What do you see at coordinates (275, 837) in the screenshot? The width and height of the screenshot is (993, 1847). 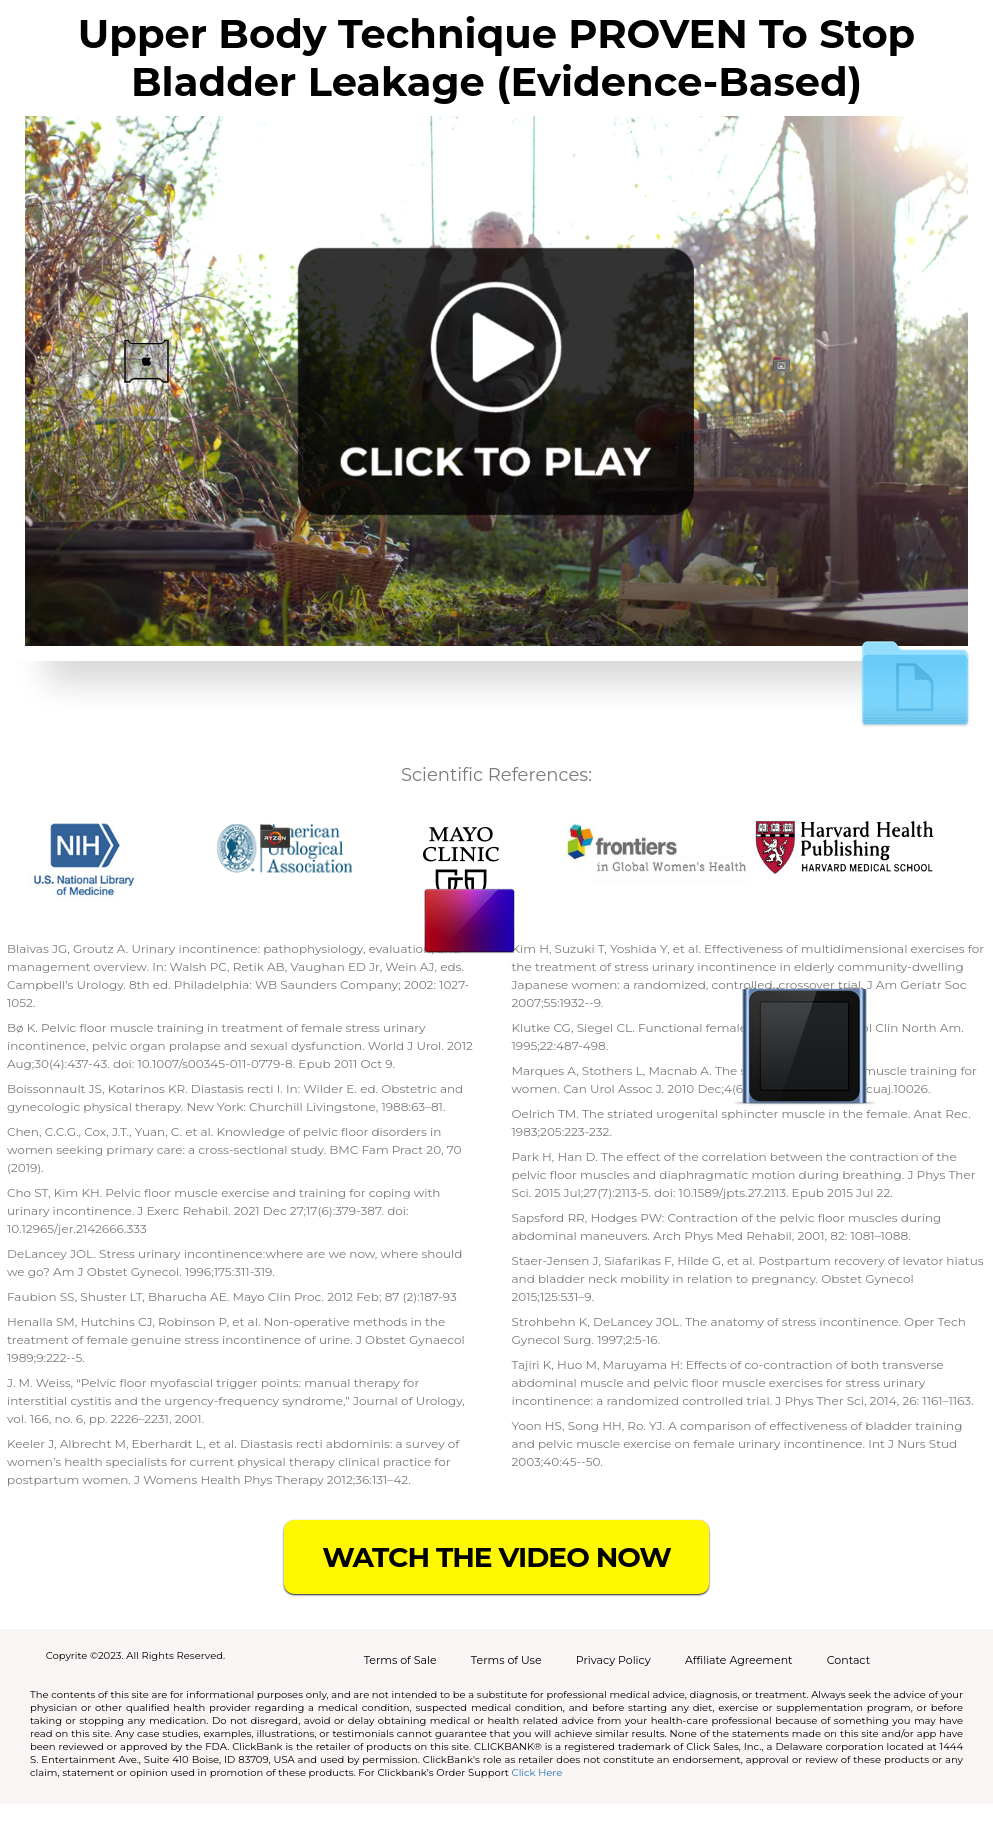 I see `folder containing AMD Ryzen-related files or software` at bounding box center [275, 837].